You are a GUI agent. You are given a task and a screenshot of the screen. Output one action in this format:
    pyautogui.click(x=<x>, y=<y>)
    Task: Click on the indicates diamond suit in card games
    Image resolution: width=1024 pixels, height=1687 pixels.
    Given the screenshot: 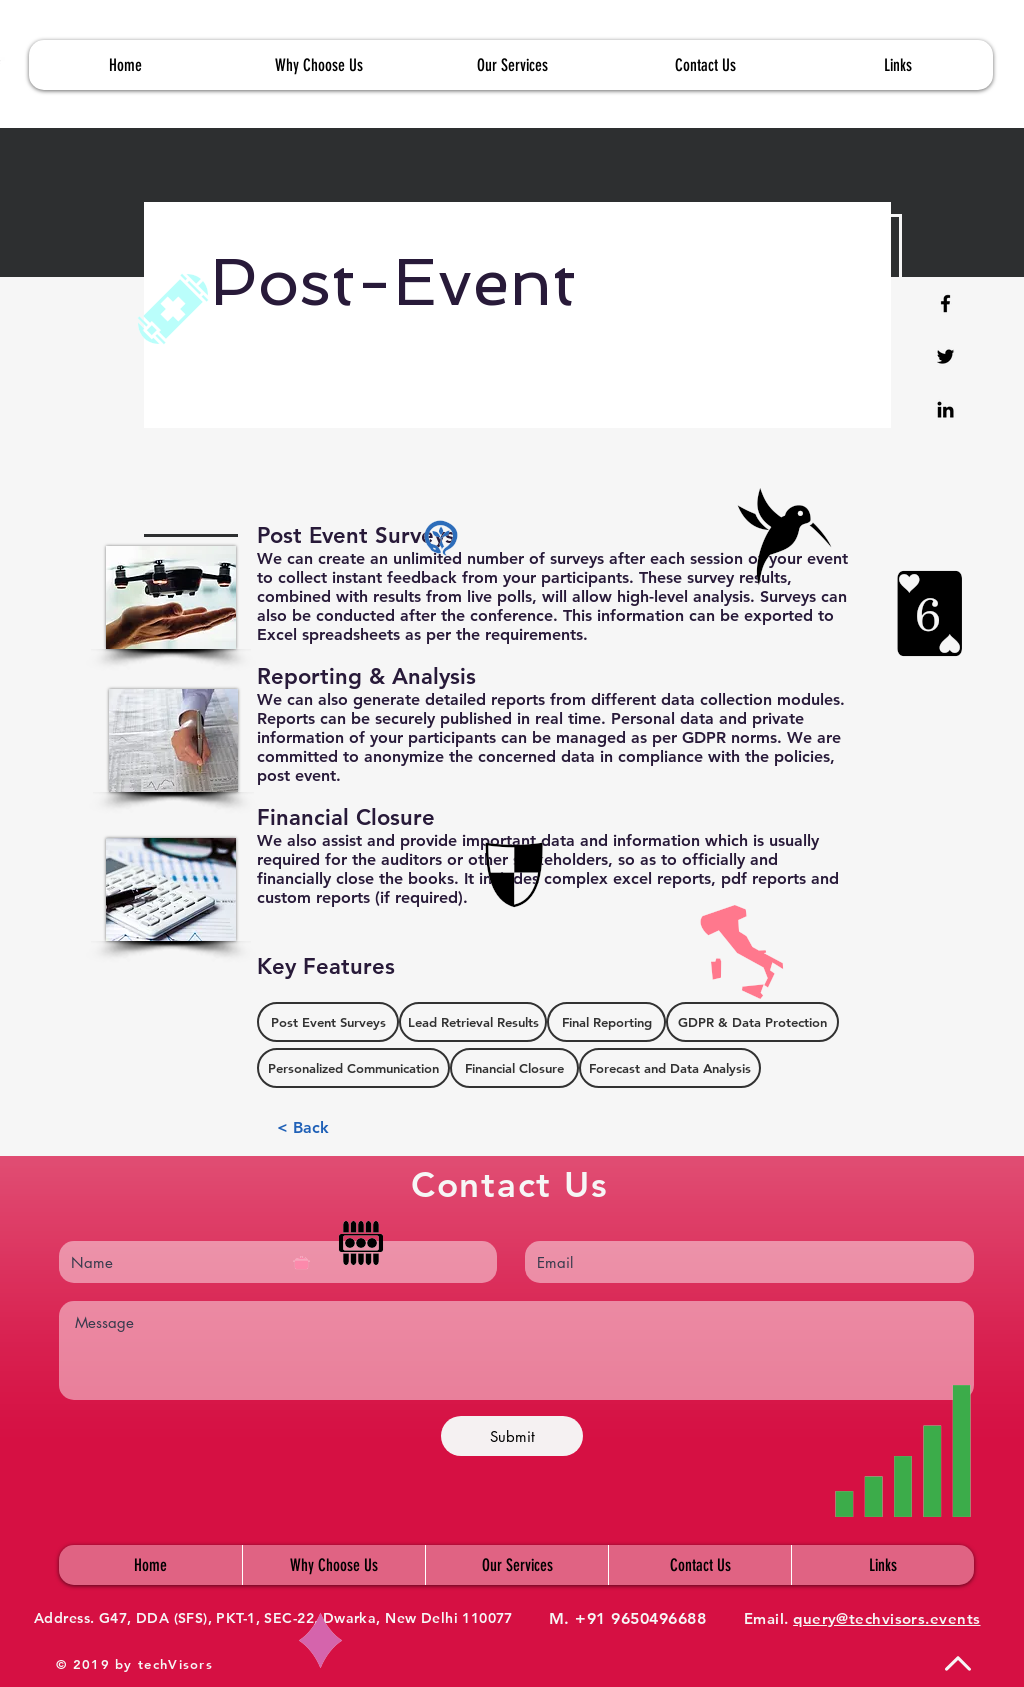 What is the action you would take?
    pyautogui.click(x=320, y=1640)
    